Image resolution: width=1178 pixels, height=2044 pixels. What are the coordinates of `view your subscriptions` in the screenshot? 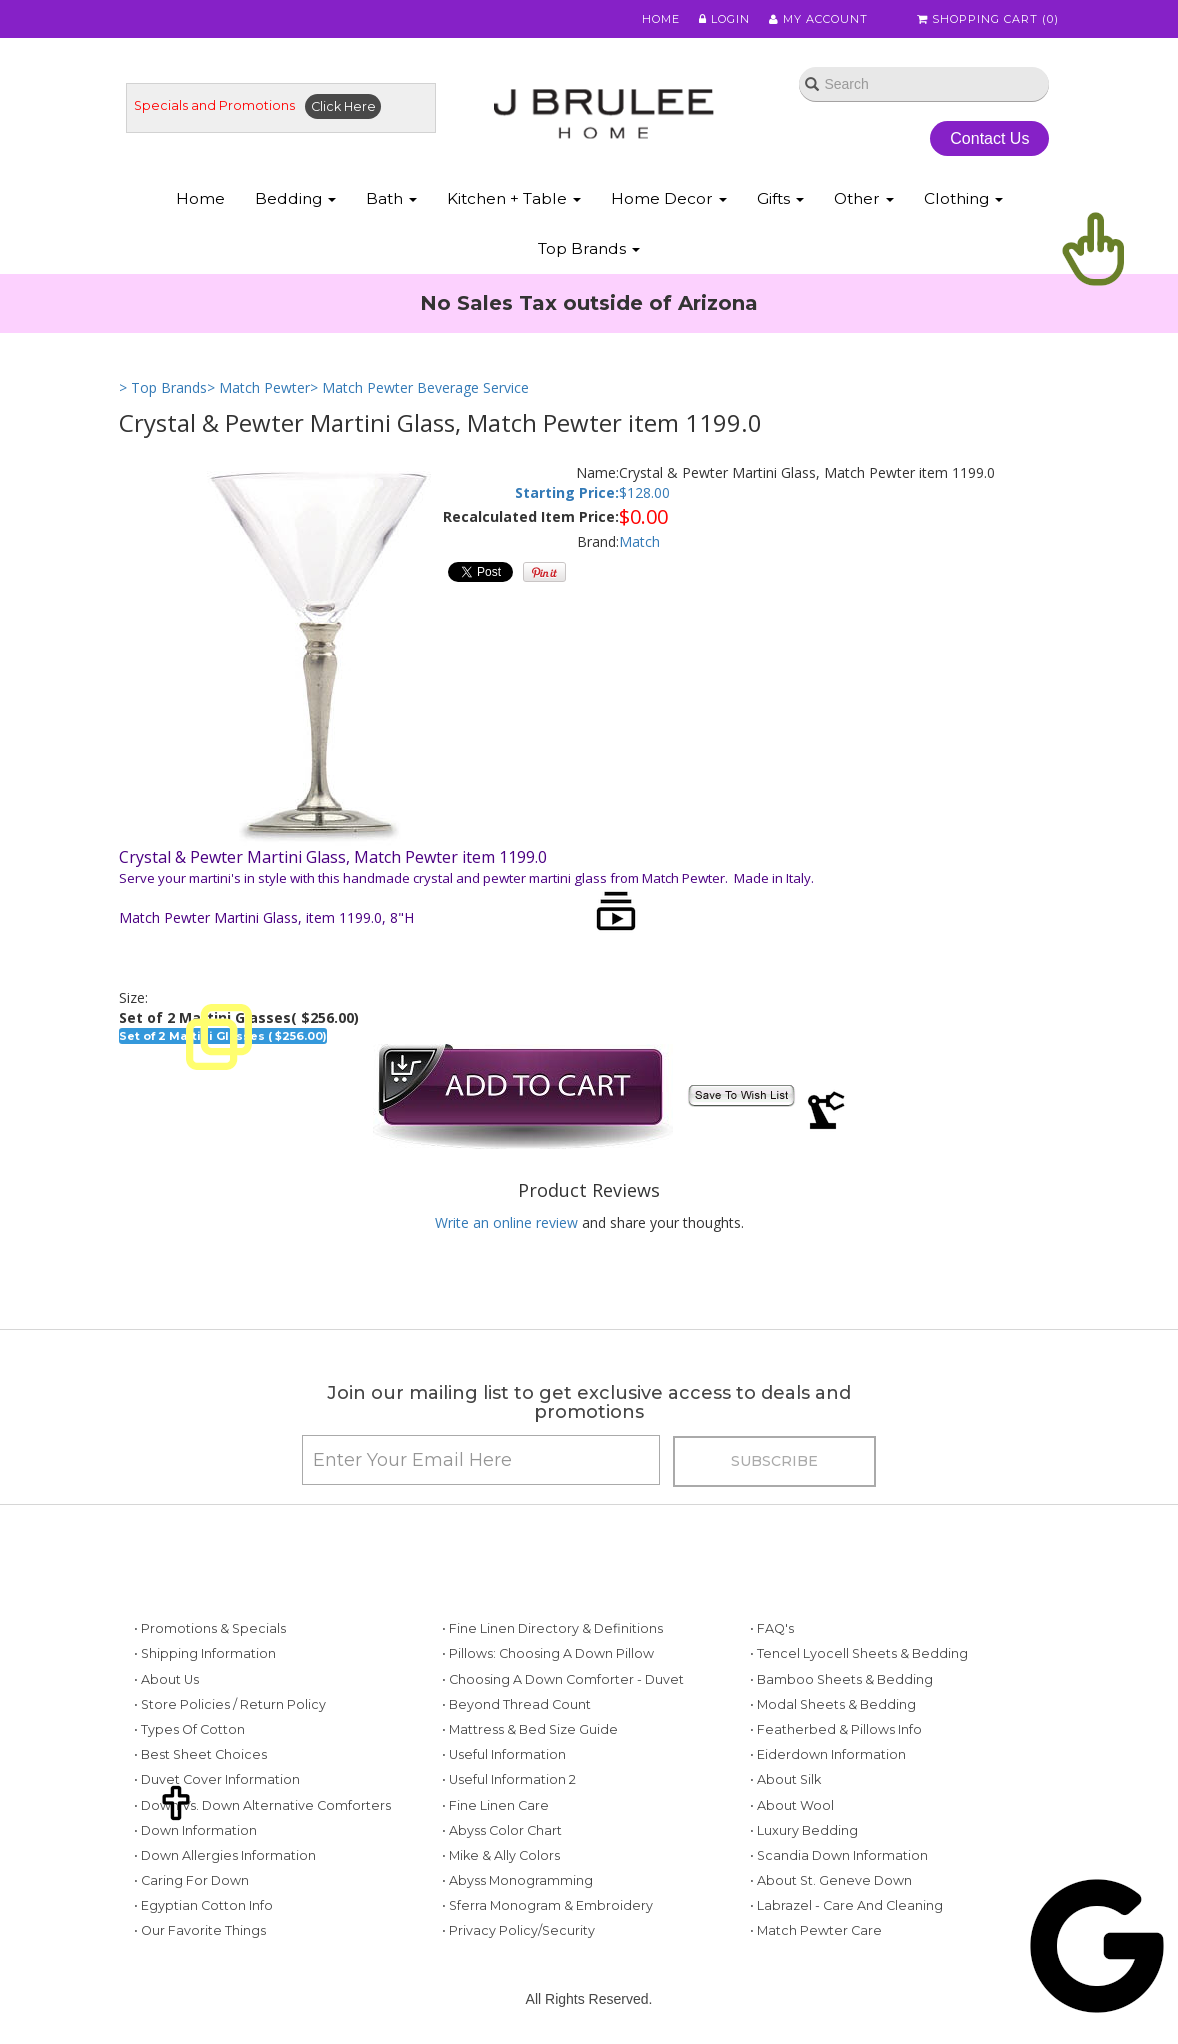 It's located at (616, 911).